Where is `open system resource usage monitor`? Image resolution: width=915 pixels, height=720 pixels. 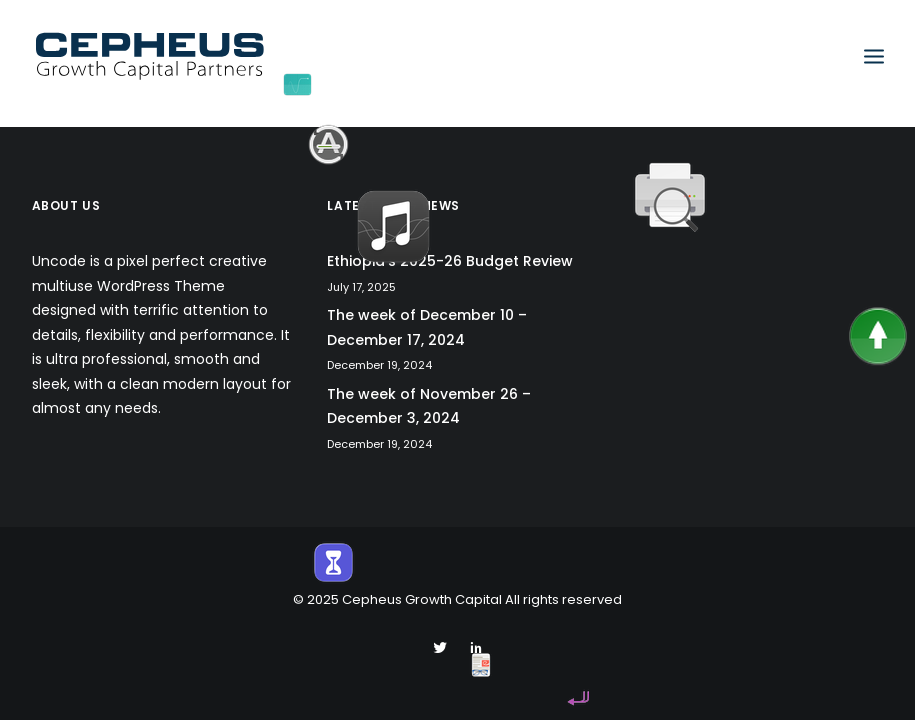
open system resource usage monitor is located at coordinates (297, 84).